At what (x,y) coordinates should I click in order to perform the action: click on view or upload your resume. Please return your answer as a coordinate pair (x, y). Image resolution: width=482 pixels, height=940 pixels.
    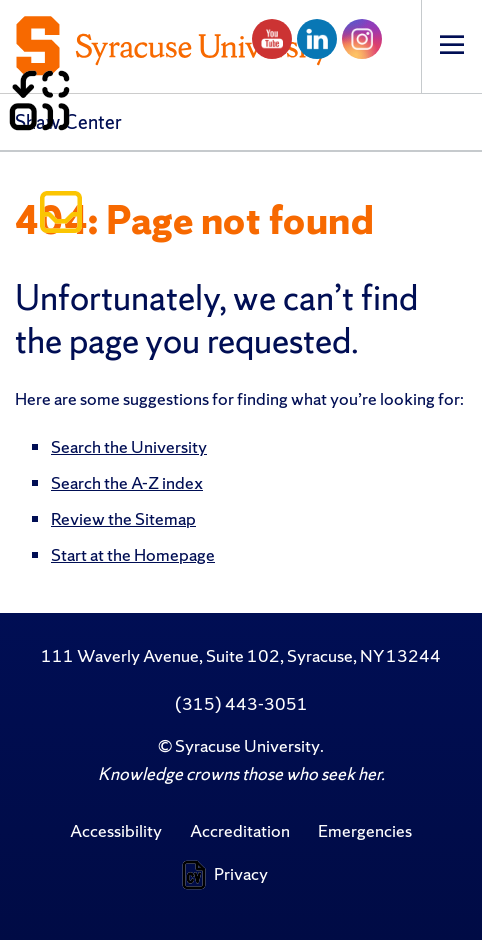
    Looking at the image, I should click on (194, 875).